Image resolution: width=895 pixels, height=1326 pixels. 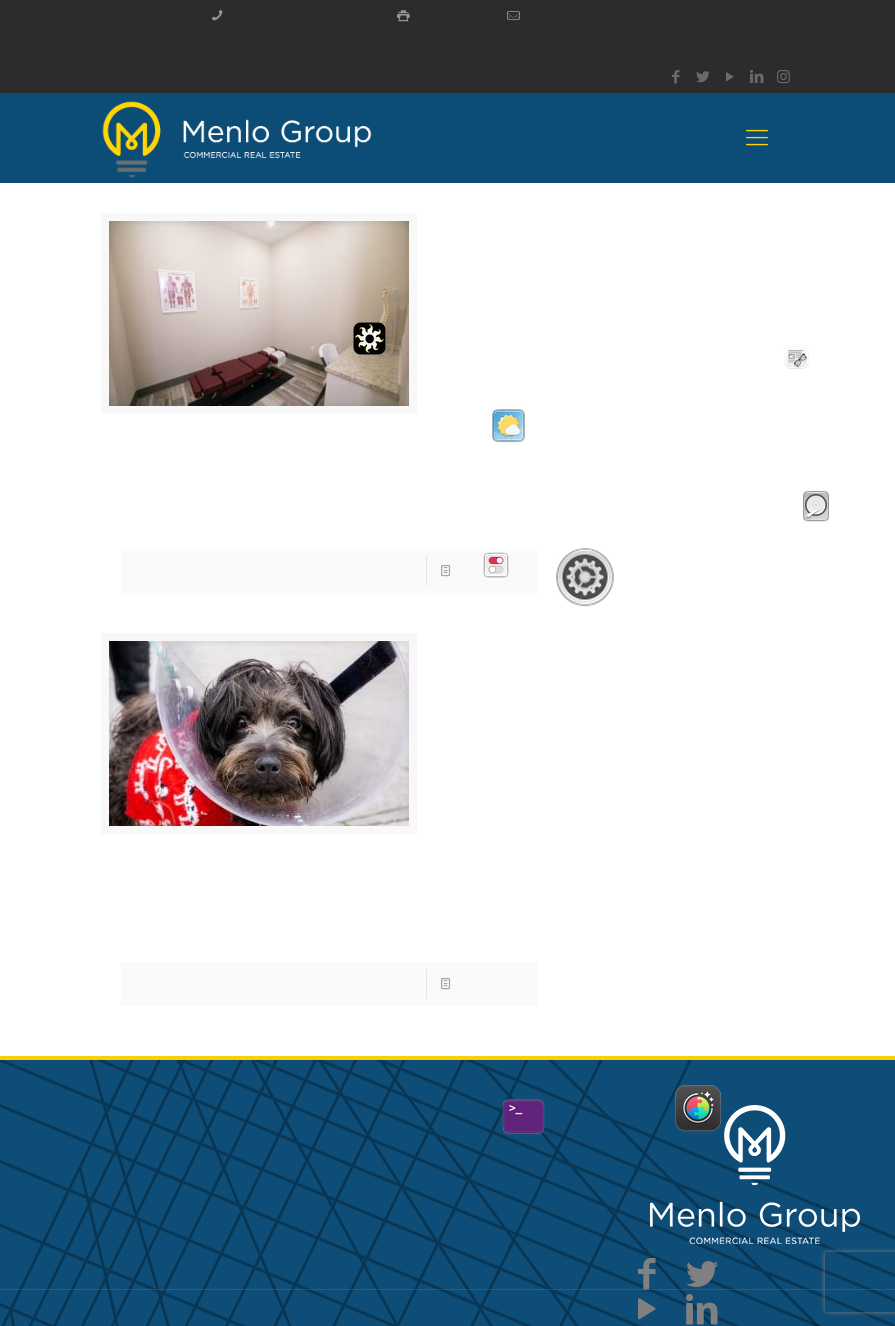 I want to click on open gnome tweaks settings, so click(x=496, y=565).